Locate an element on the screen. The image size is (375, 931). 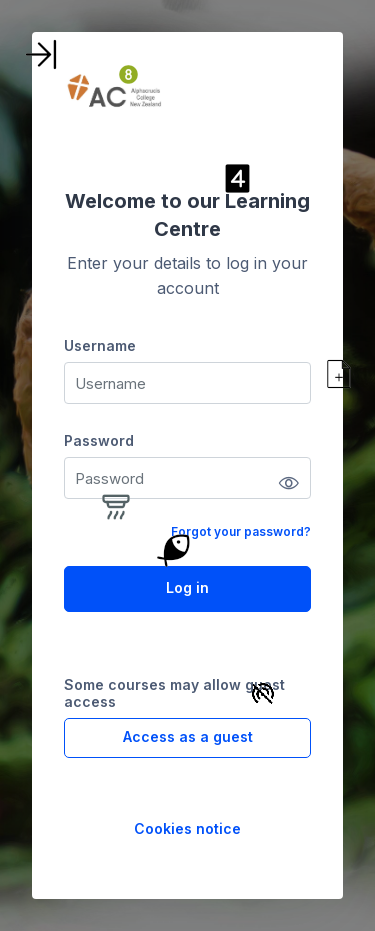
indicates step 8 in a multi-step process is located at coordinates (128, 74).